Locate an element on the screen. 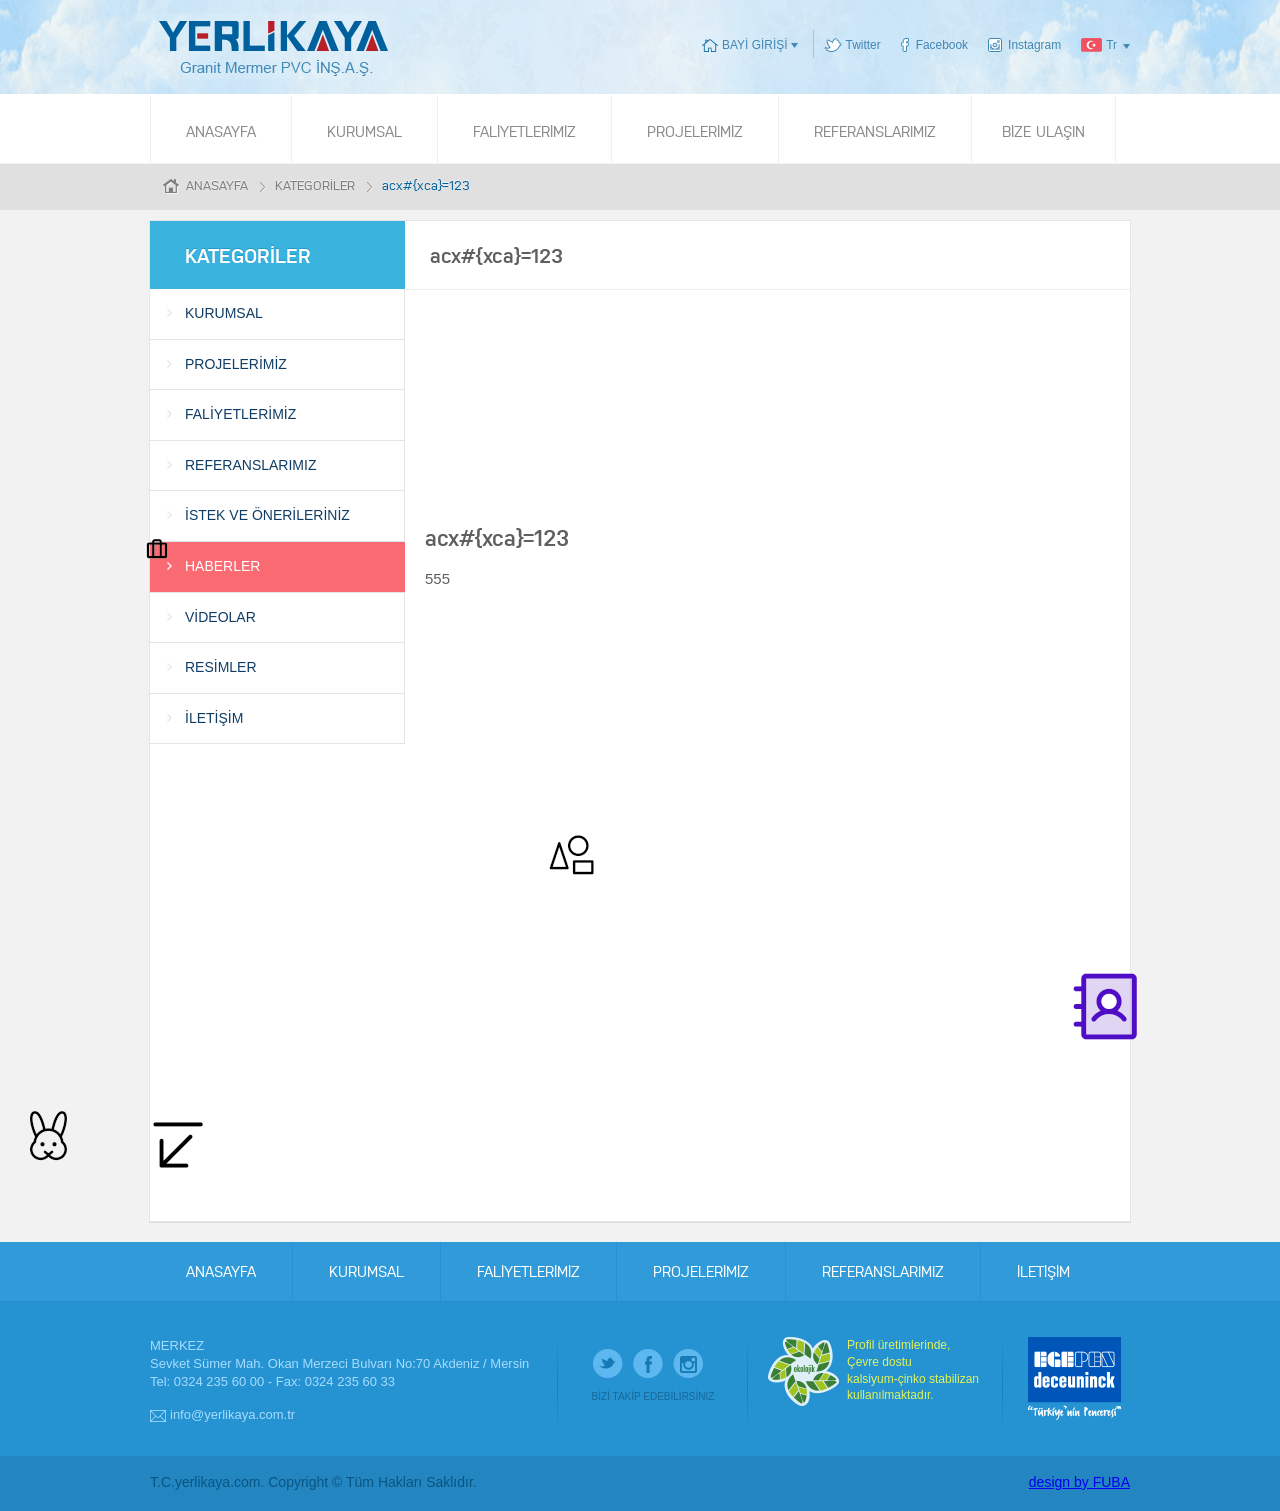  open your contacts list is located at coordinates (1106, 1006).